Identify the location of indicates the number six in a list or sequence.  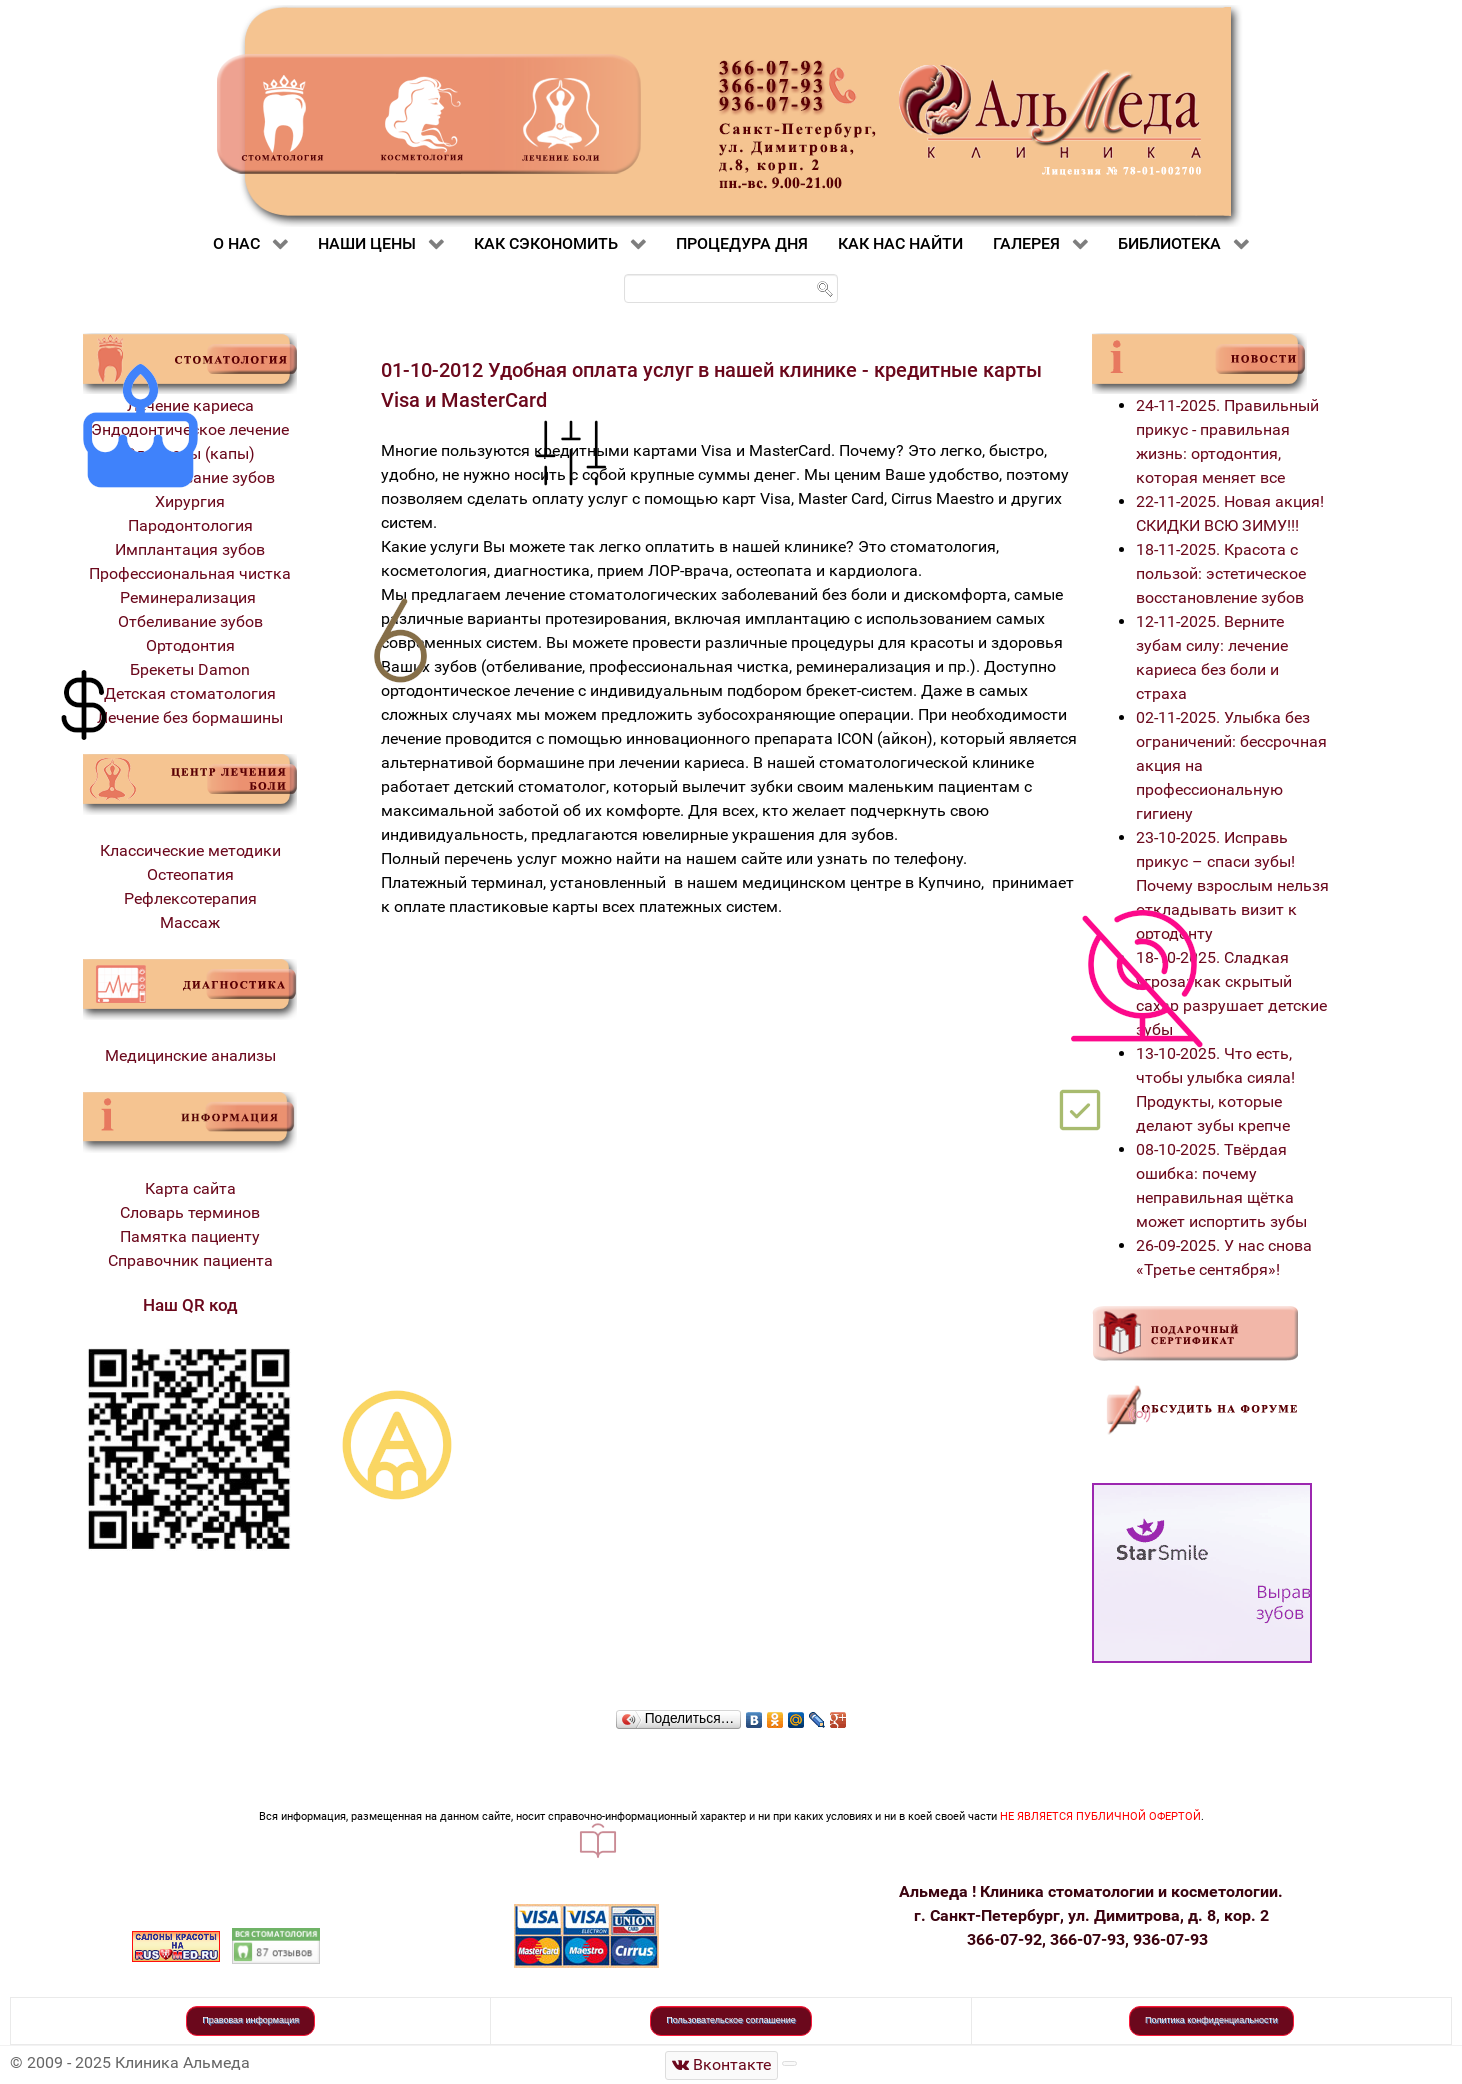
(400, 640).